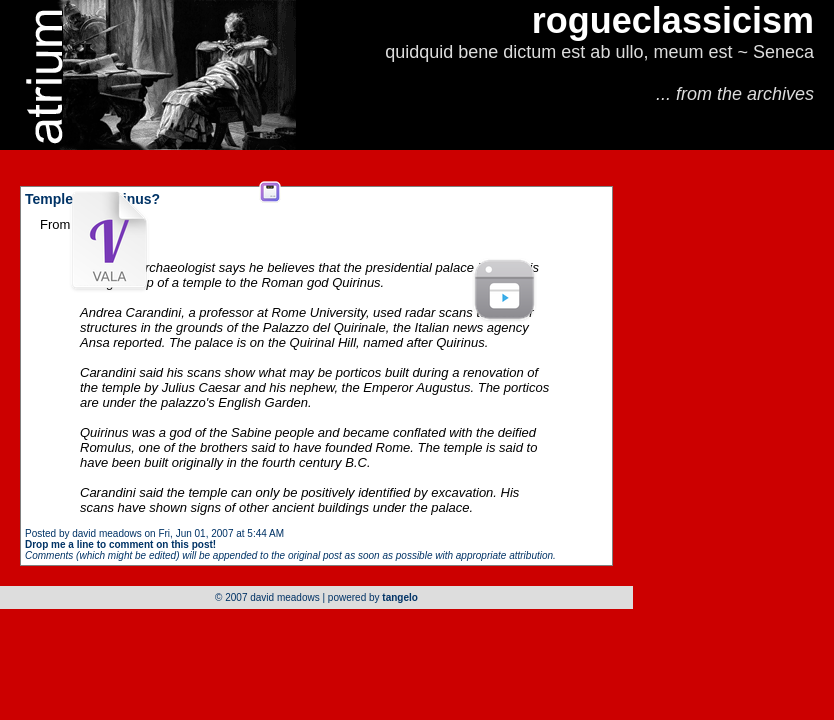 This screenshot has width=834, height=720. What do you see at coordinates (109, 241) in the screenshot?
I see `vala source code file` at bounding box center [109, 241].